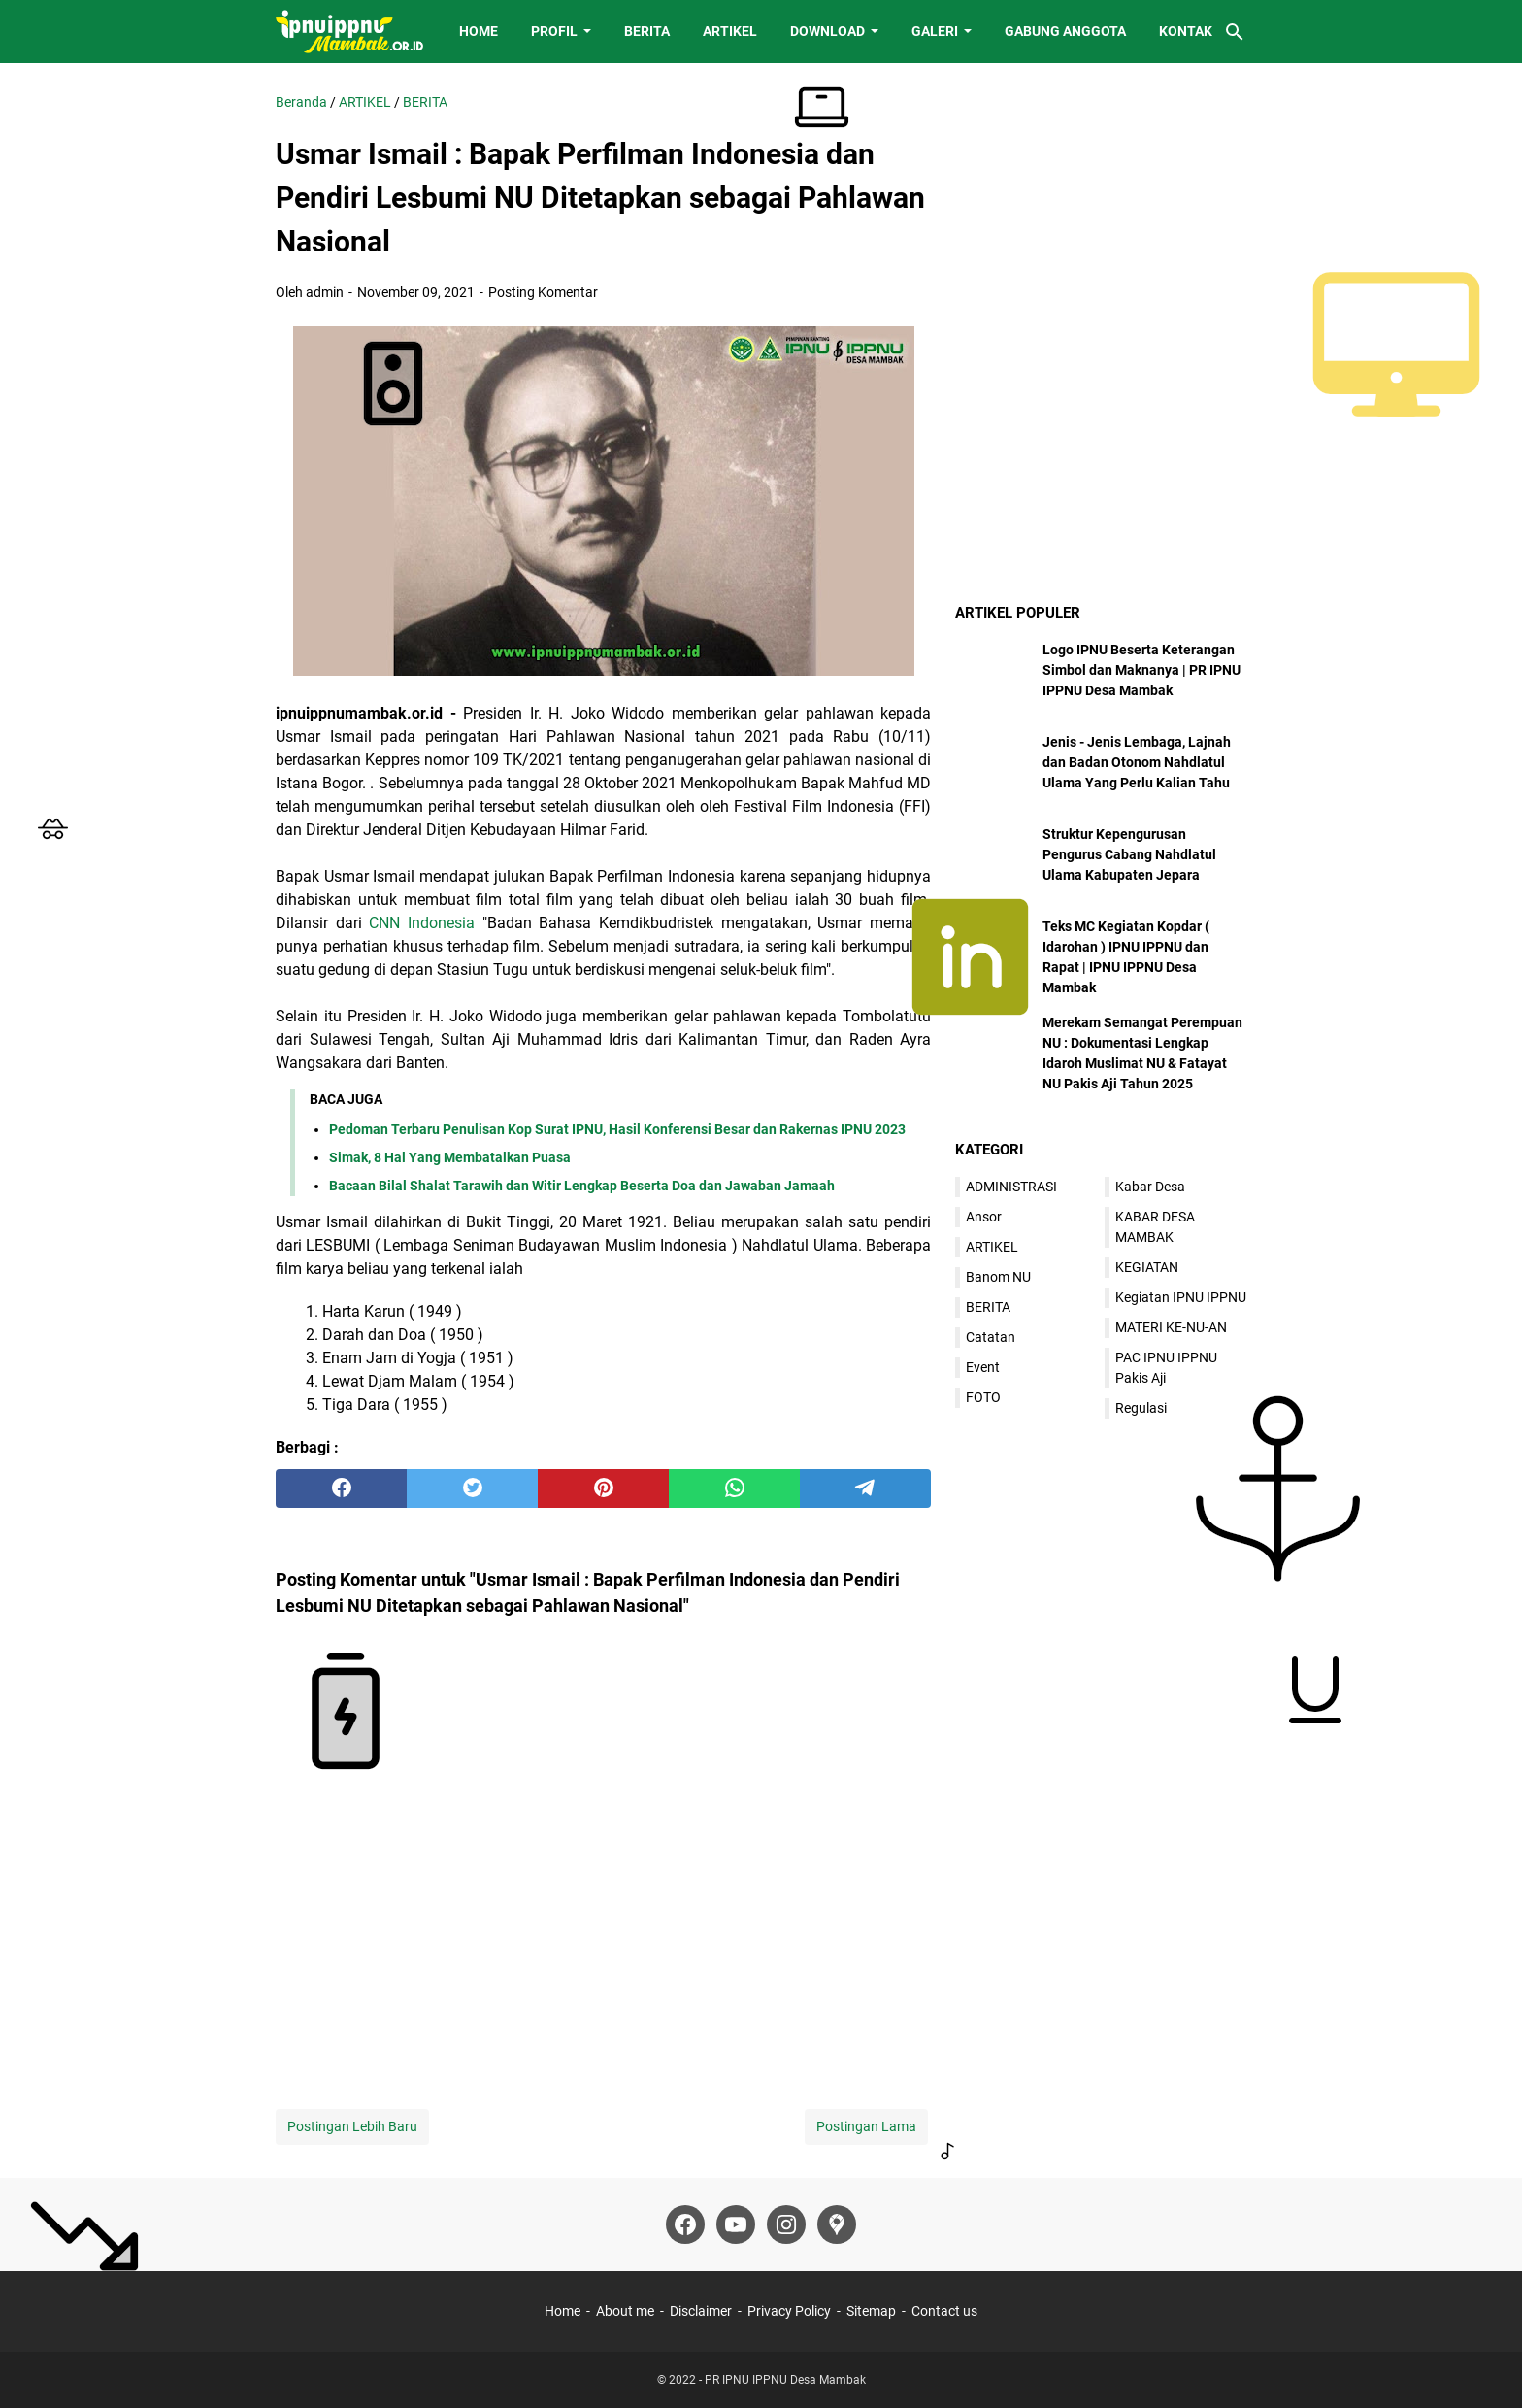 The image size is (1522, 2408). What do you see at coordinates (1277, 1485) in the screenshot?
I see `anchor link to a specific section on the page` at bounding box center [1277, 1485].